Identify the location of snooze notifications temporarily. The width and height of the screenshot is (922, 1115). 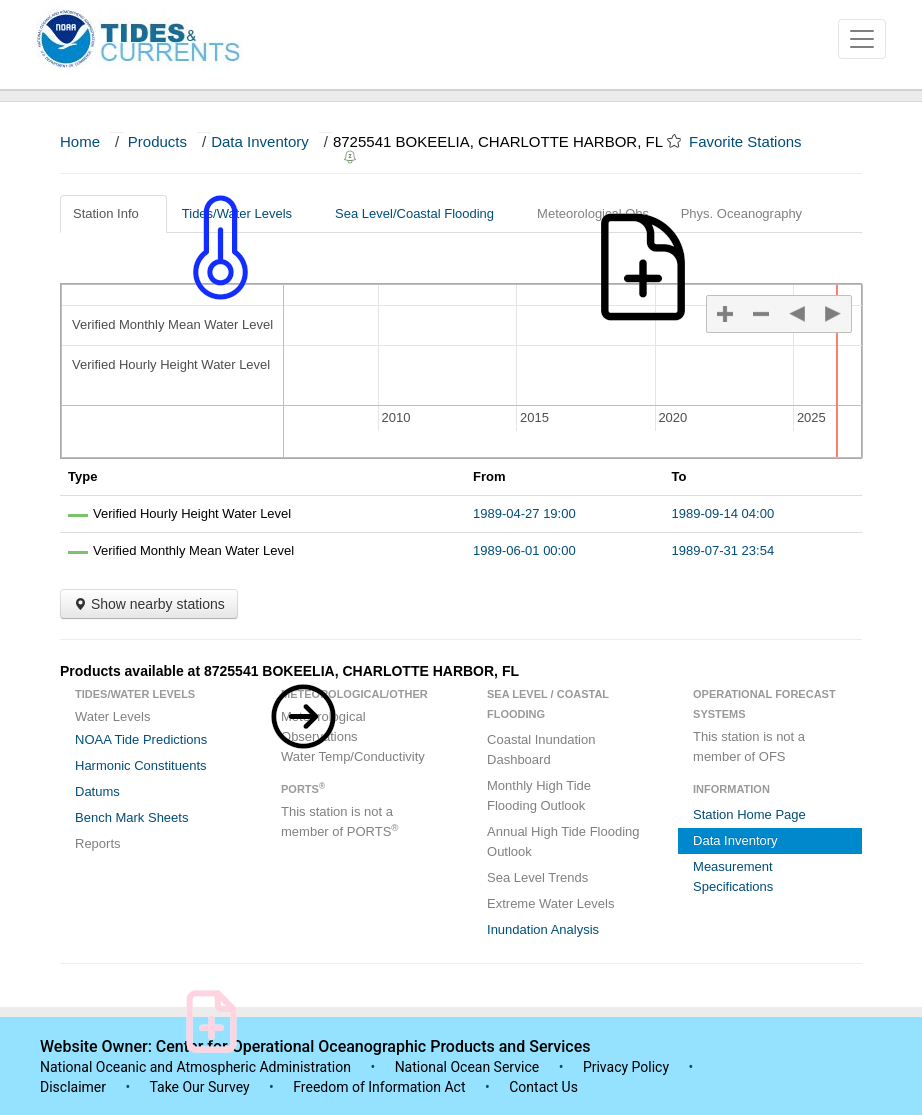
(350, 157).